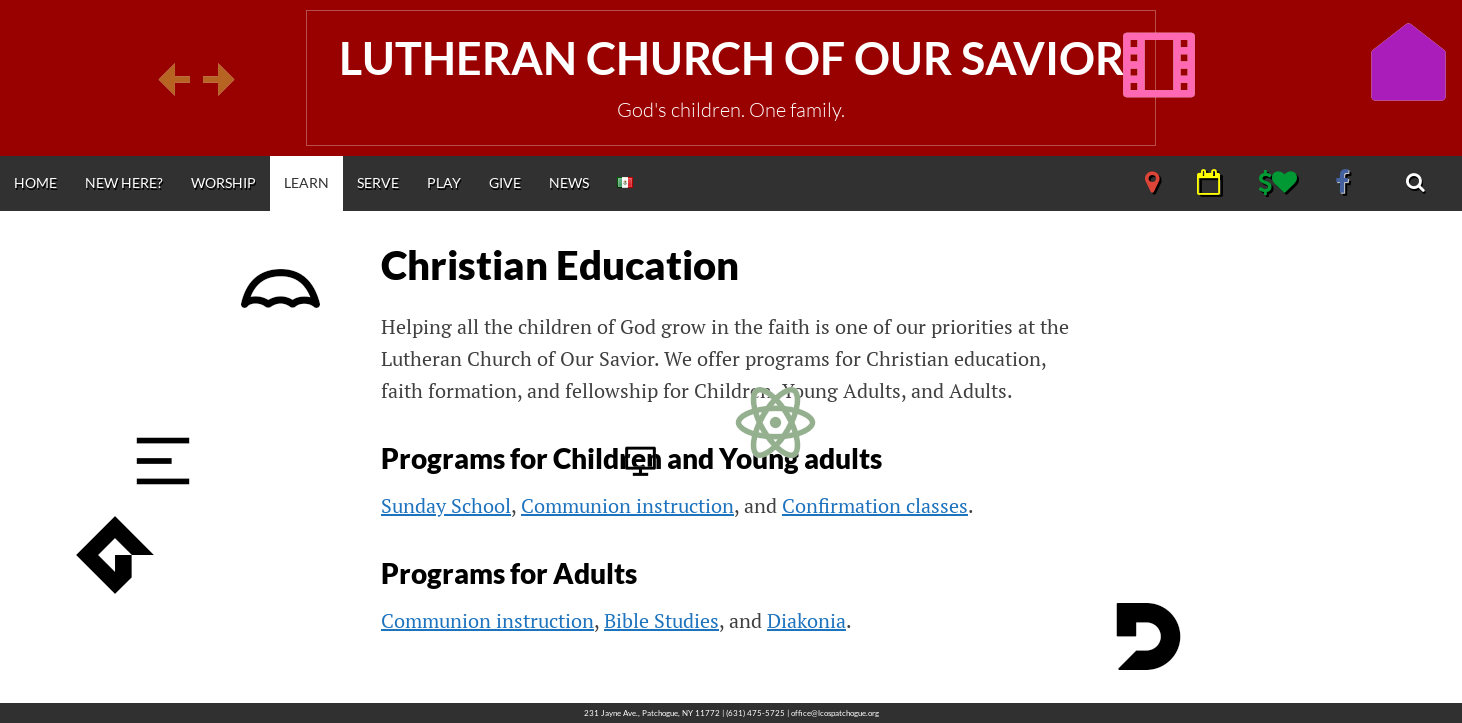  Describe the element at coordinates (1148, 636) in the screenshot. I see `deepgram logo` at that location.